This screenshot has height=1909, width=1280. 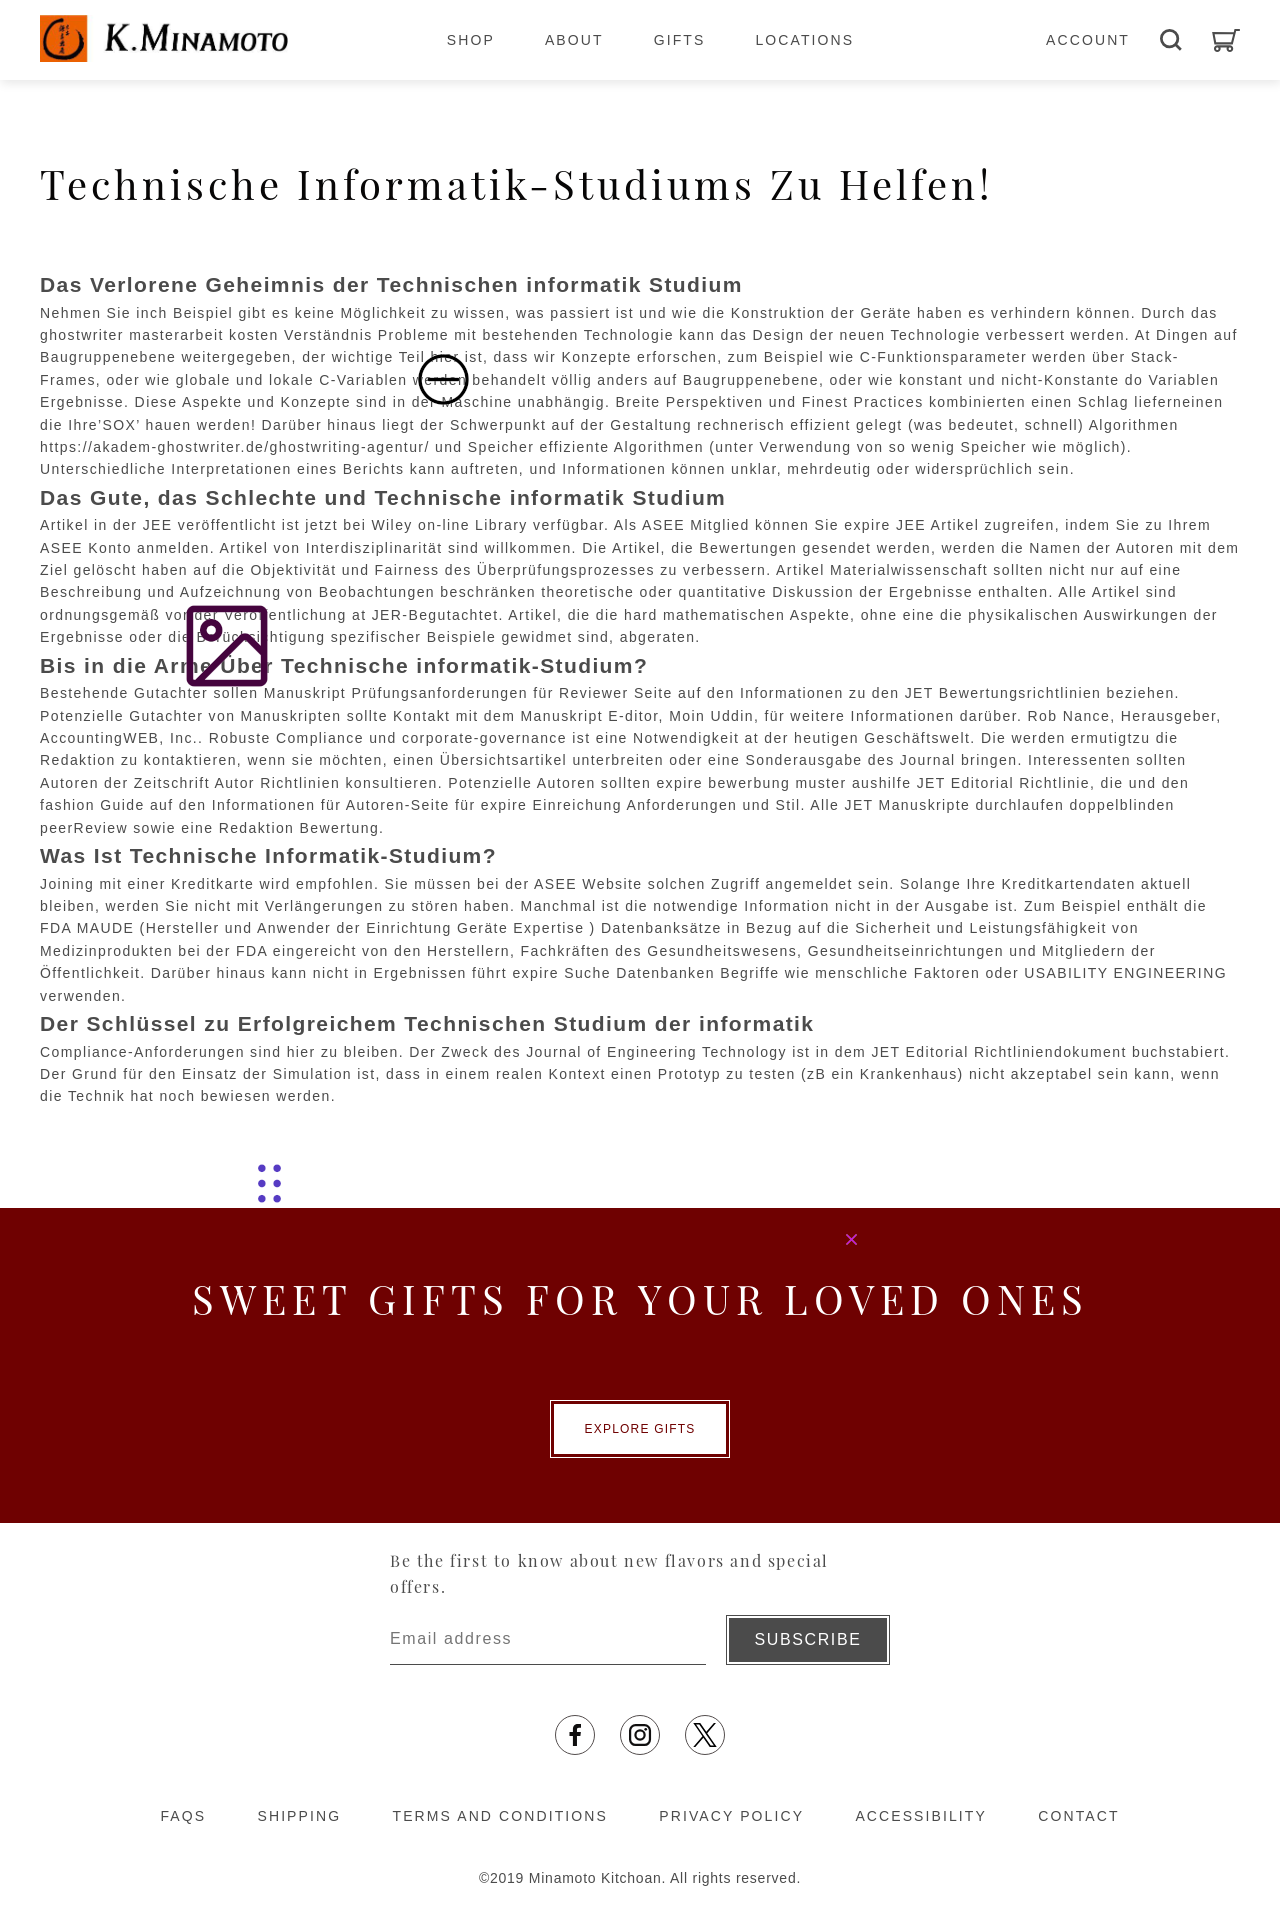 What do you see at coordinates (443, 379) in the screenshot?
I see `indicates access is restricted or blocked` at bounding box center [443, 379].